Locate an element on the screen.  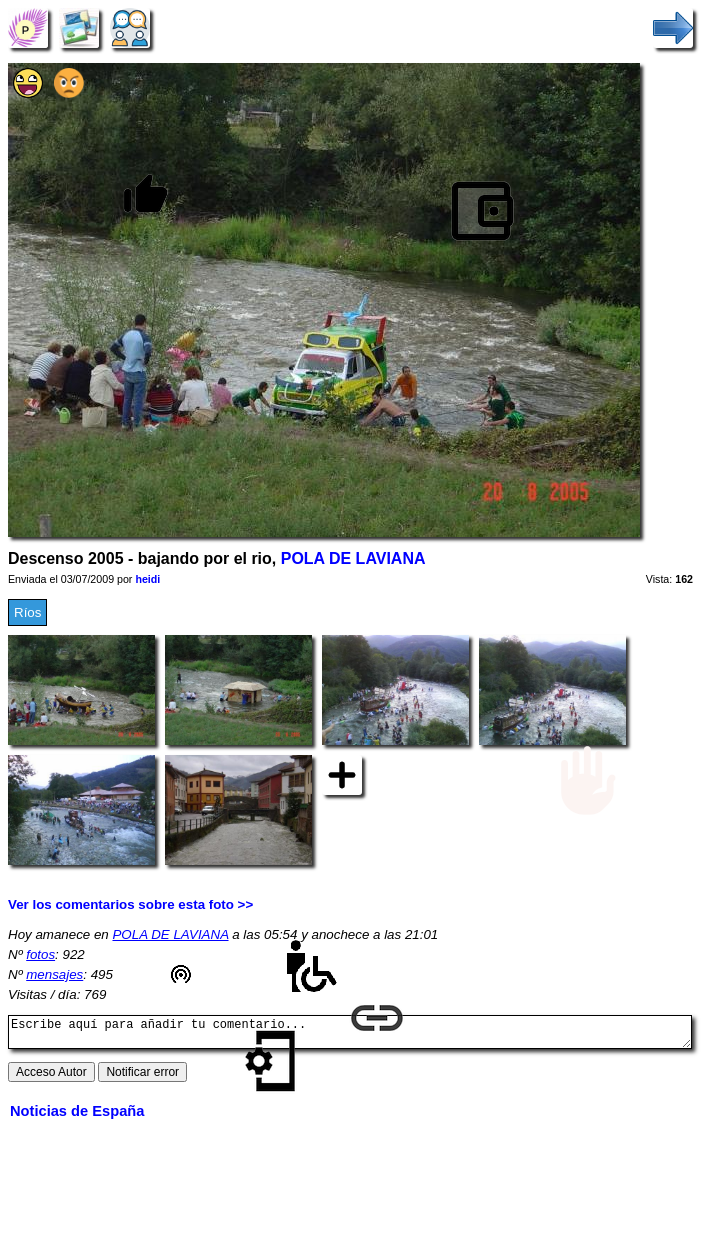
stop or pause an action is located at coordinates (588, 780).